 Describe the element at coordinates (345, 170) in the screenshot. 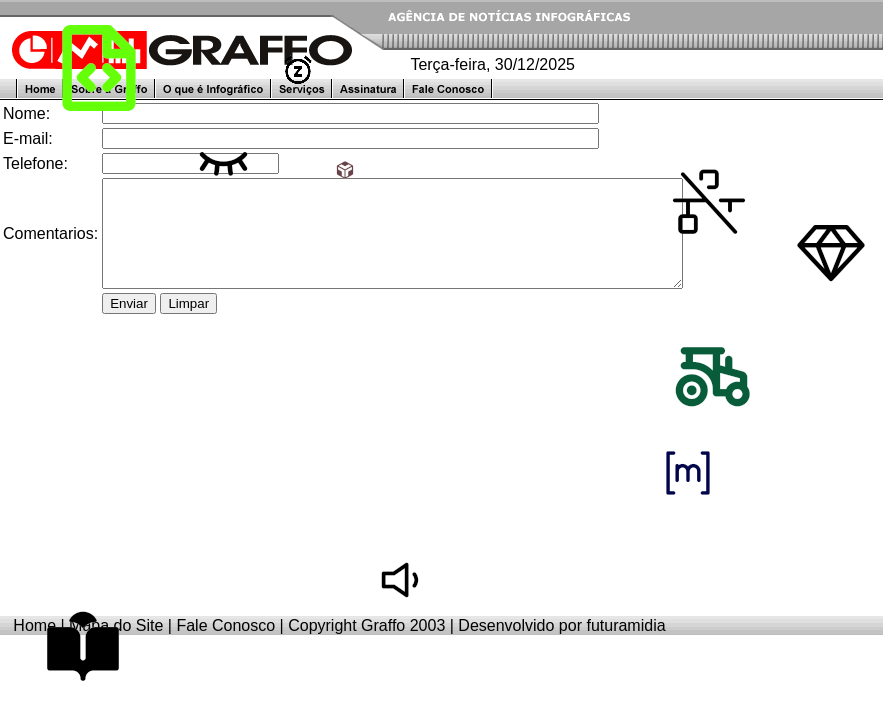

I see `open codesandbox development environment` at that location.